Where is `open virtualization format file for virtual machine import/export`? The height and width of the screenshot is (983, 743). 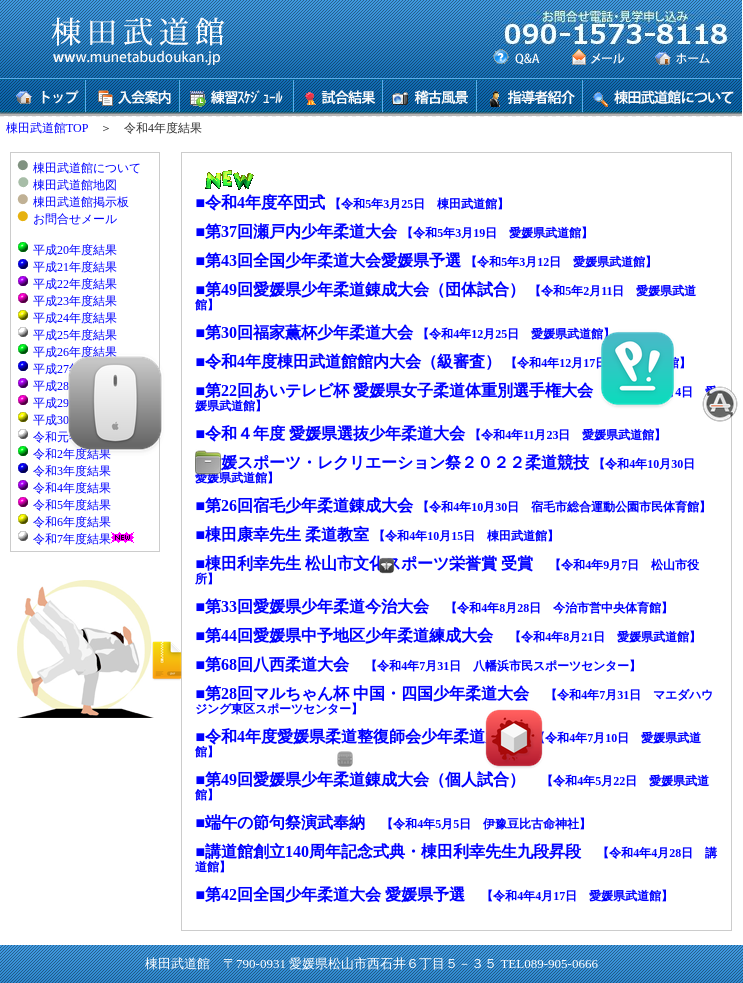 open virtualization format file for virtual machine import/export is located at coordinates (167, 661).